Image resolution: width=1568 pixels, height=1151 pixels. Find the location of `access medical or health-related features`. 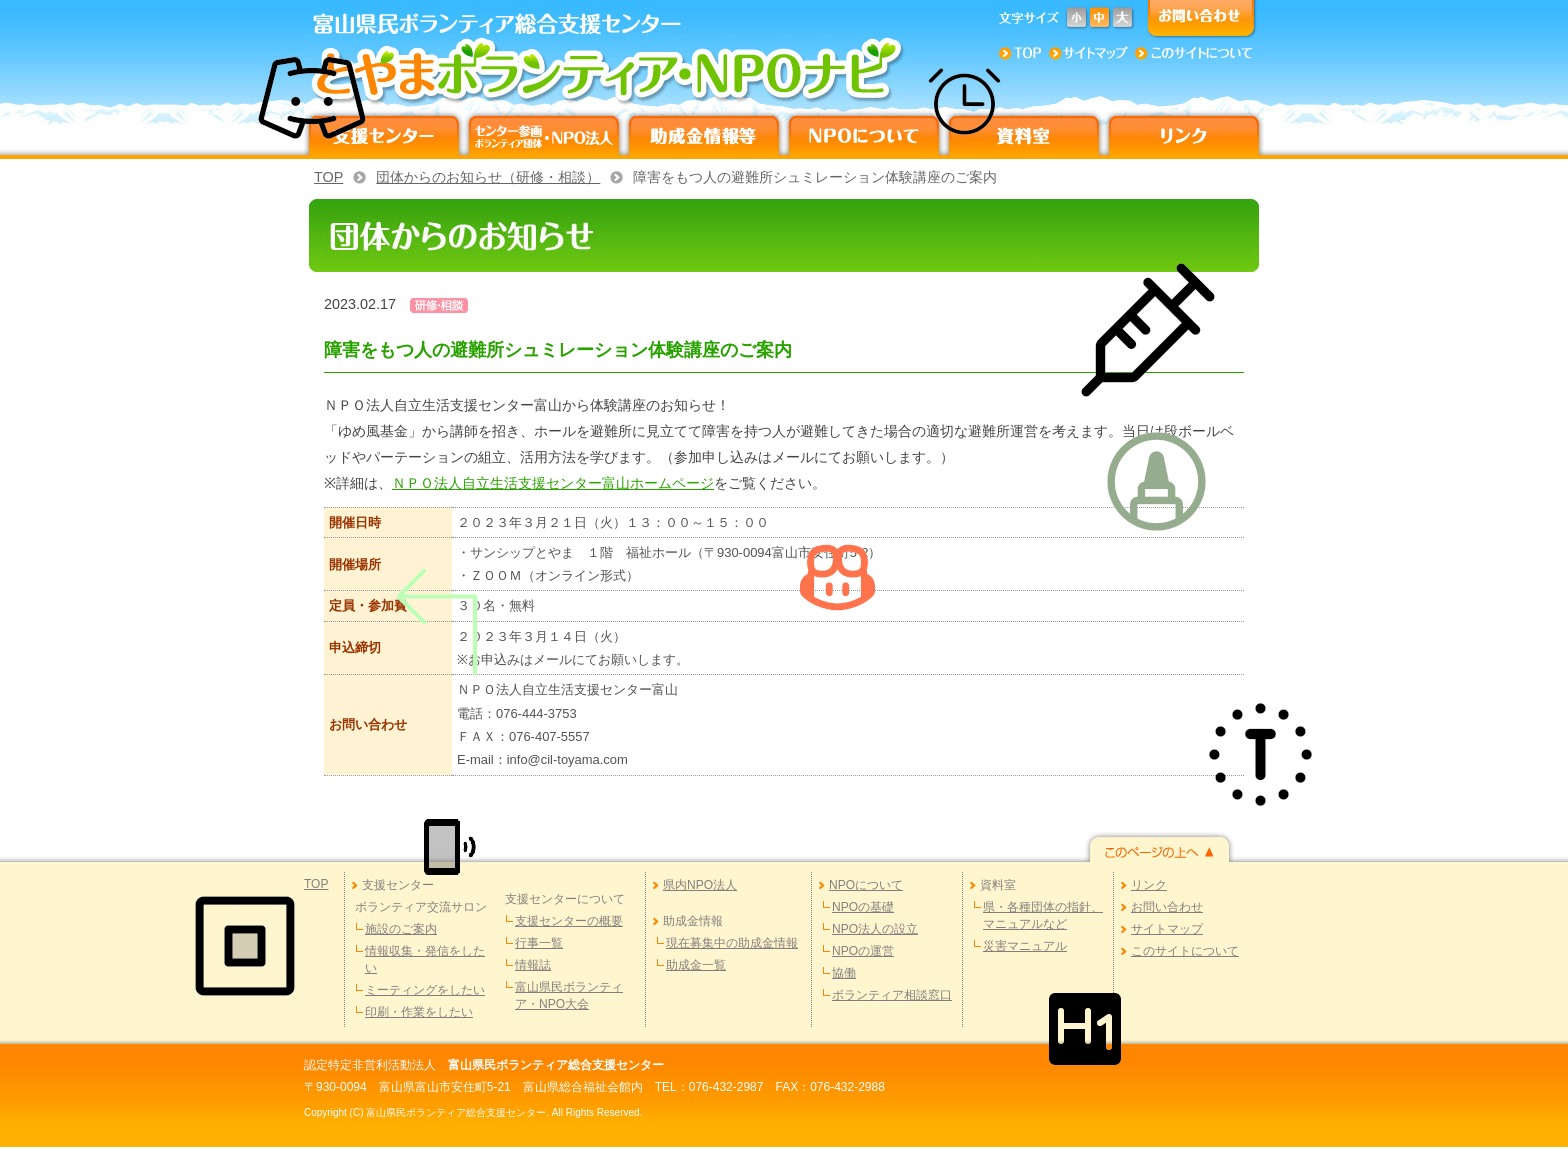

access medical or health-related features is located at coordinates (1148, 330).